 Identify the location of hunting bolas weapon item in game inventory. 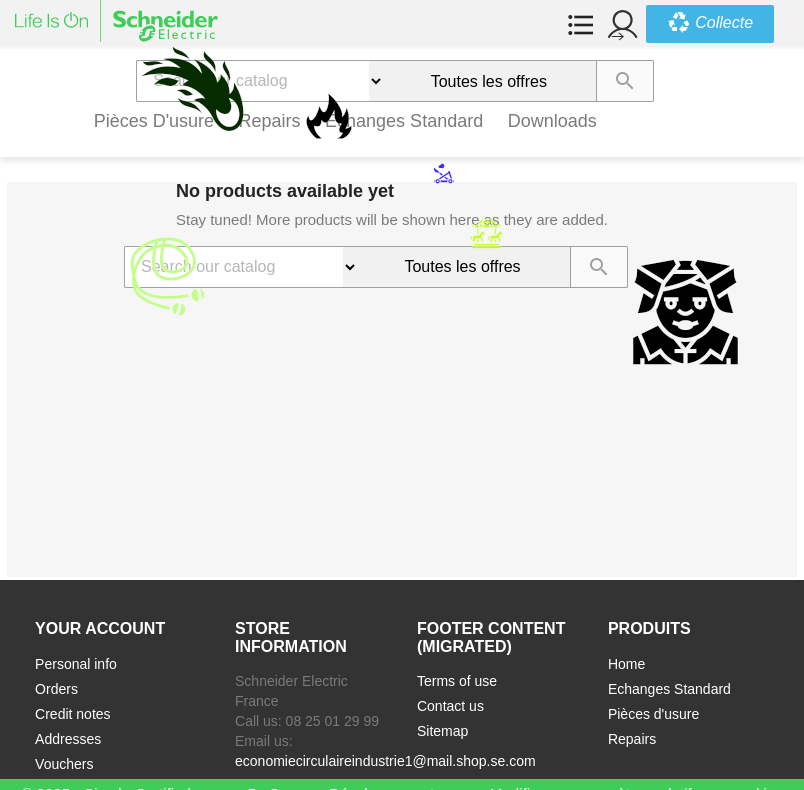
(167, 276).